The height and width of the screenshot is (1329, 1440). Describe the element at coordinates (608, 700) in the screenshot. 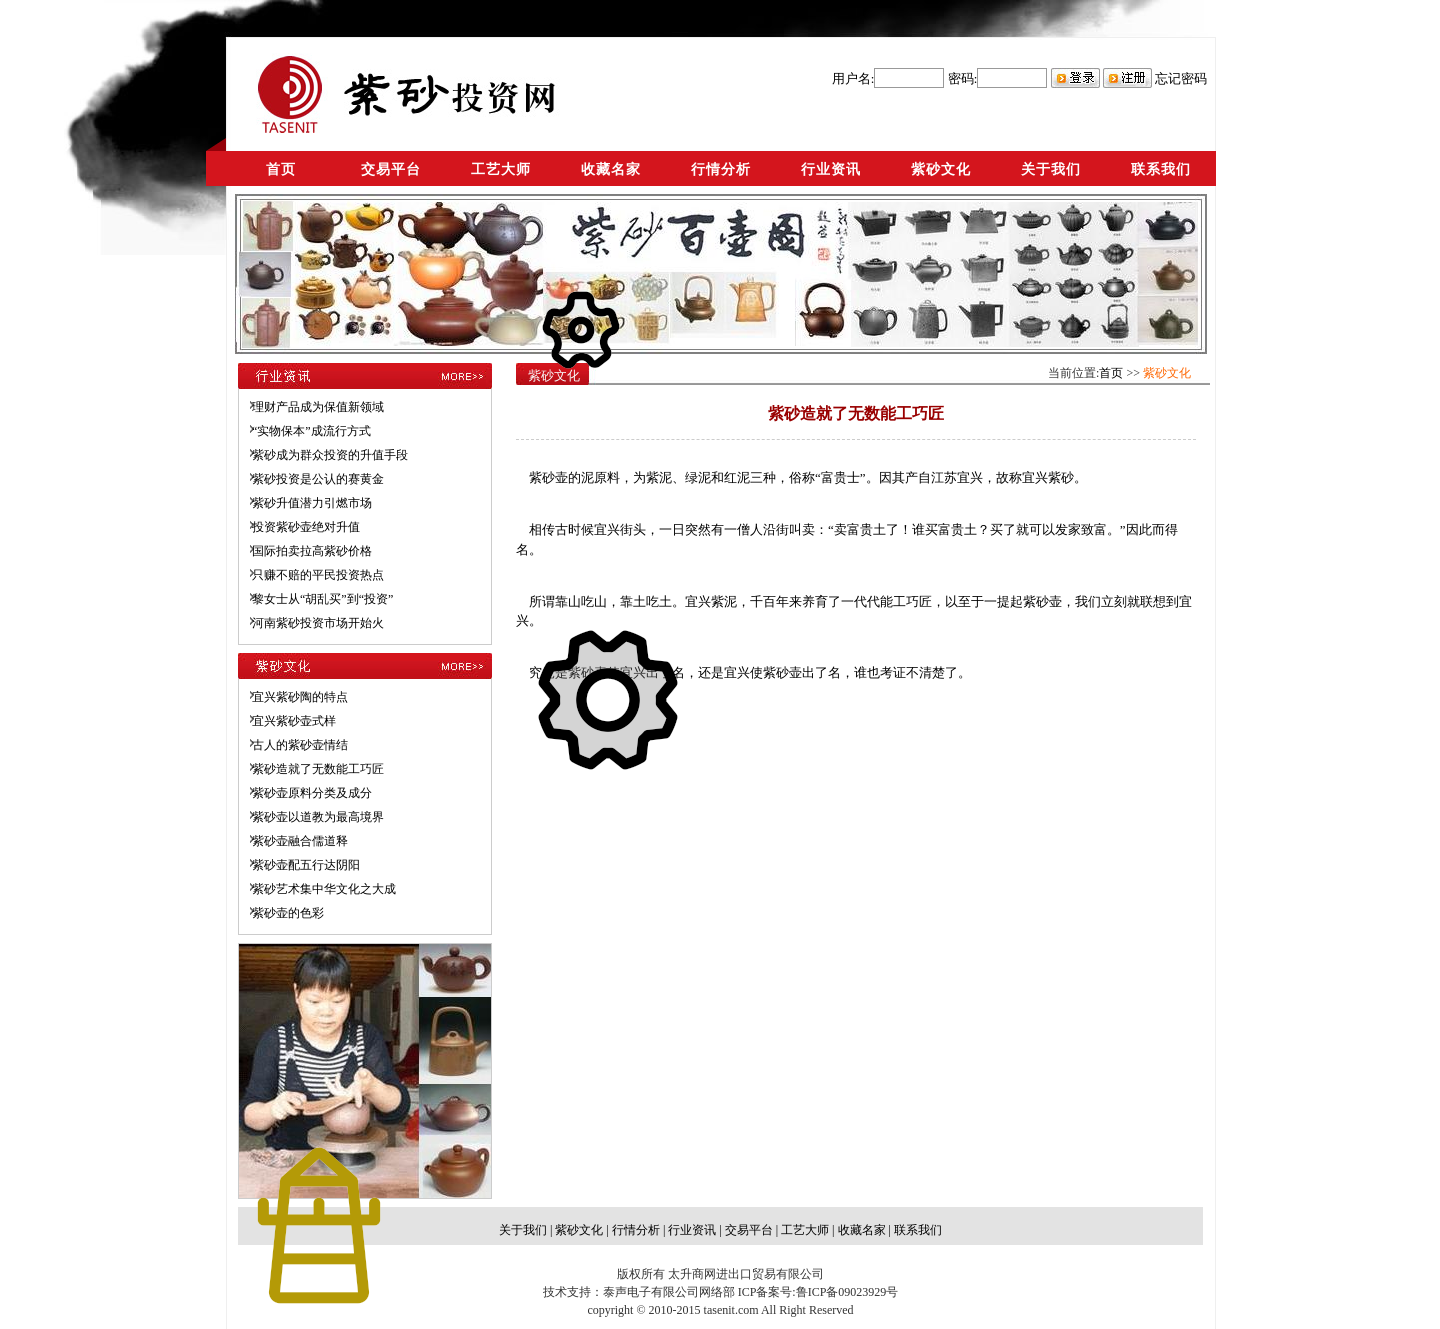

I see `access settings or preferences` at that location.